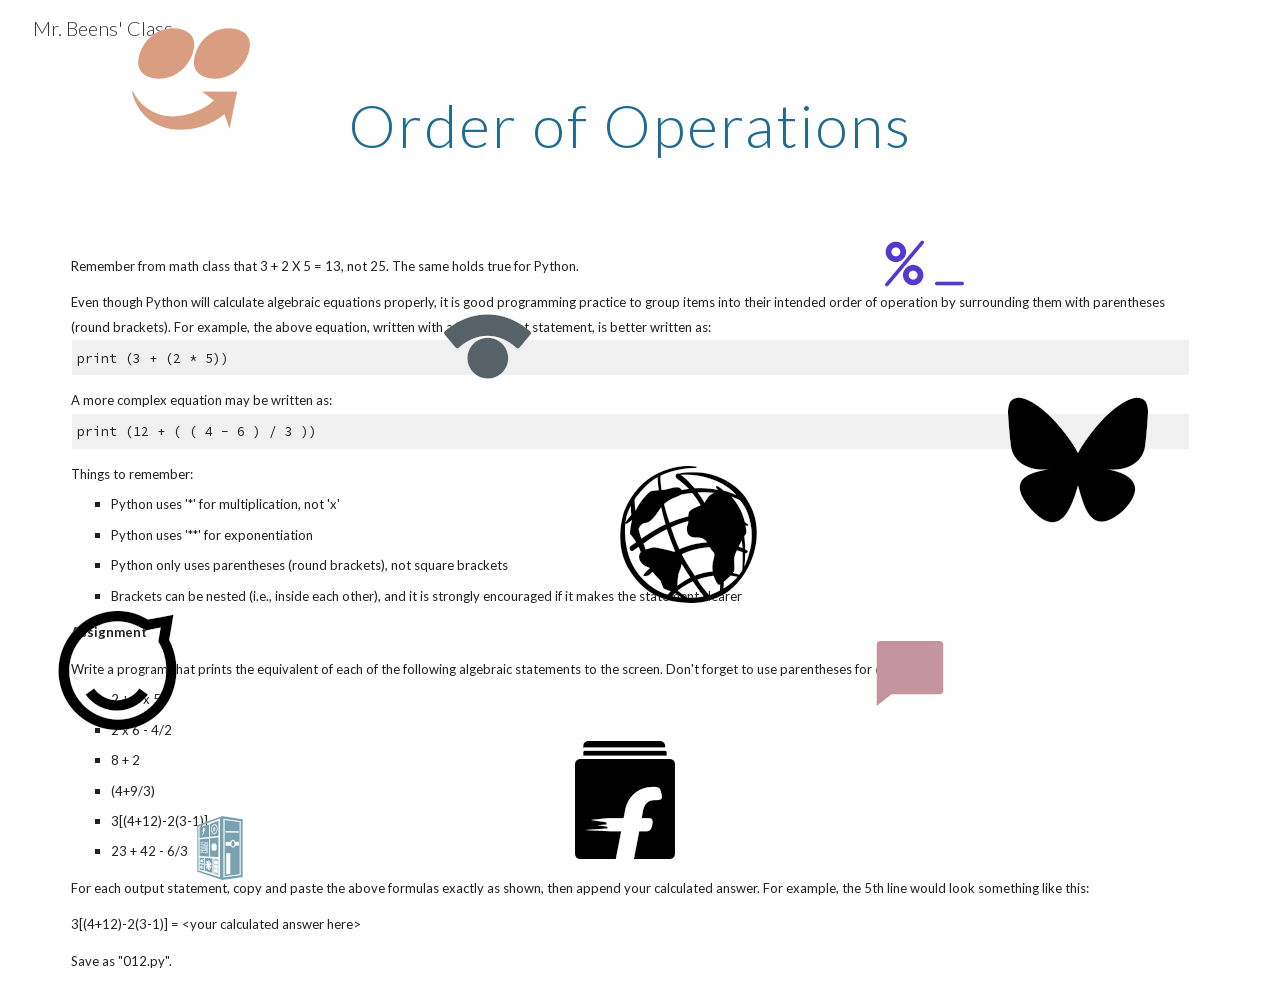 The height and width of the screenshot is (1005, 1261). Describe the element at coordinates (924, 263) in the screenshot. I see `zsh shell or terminal application` at that location.